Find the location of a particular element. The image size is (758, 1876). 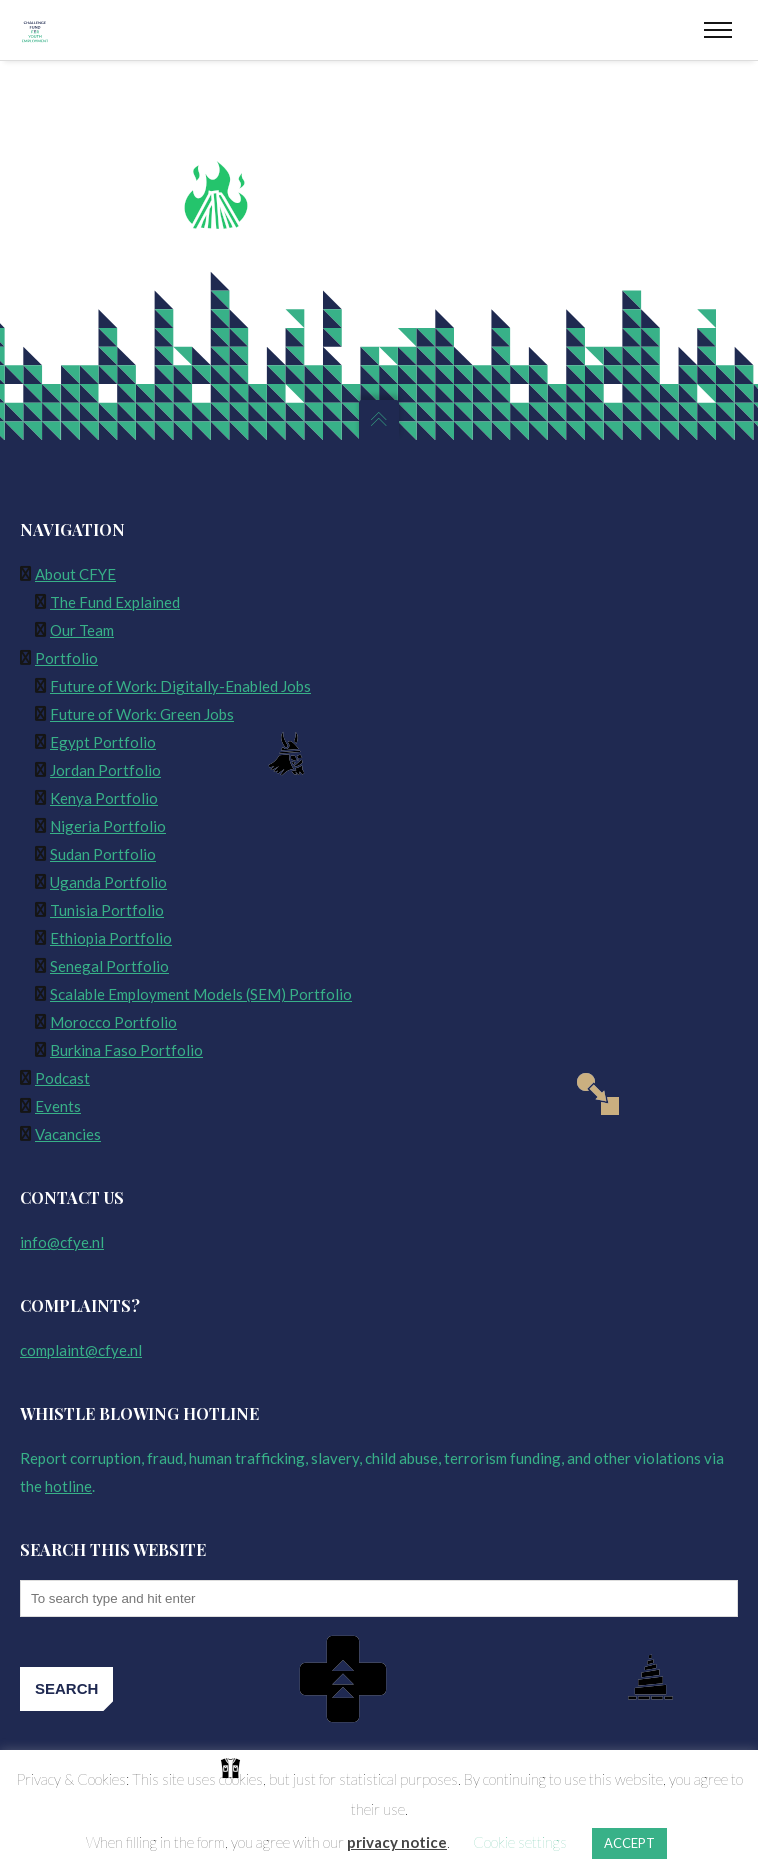

increase health or healing power-up is located at coordinates (343, 1679).